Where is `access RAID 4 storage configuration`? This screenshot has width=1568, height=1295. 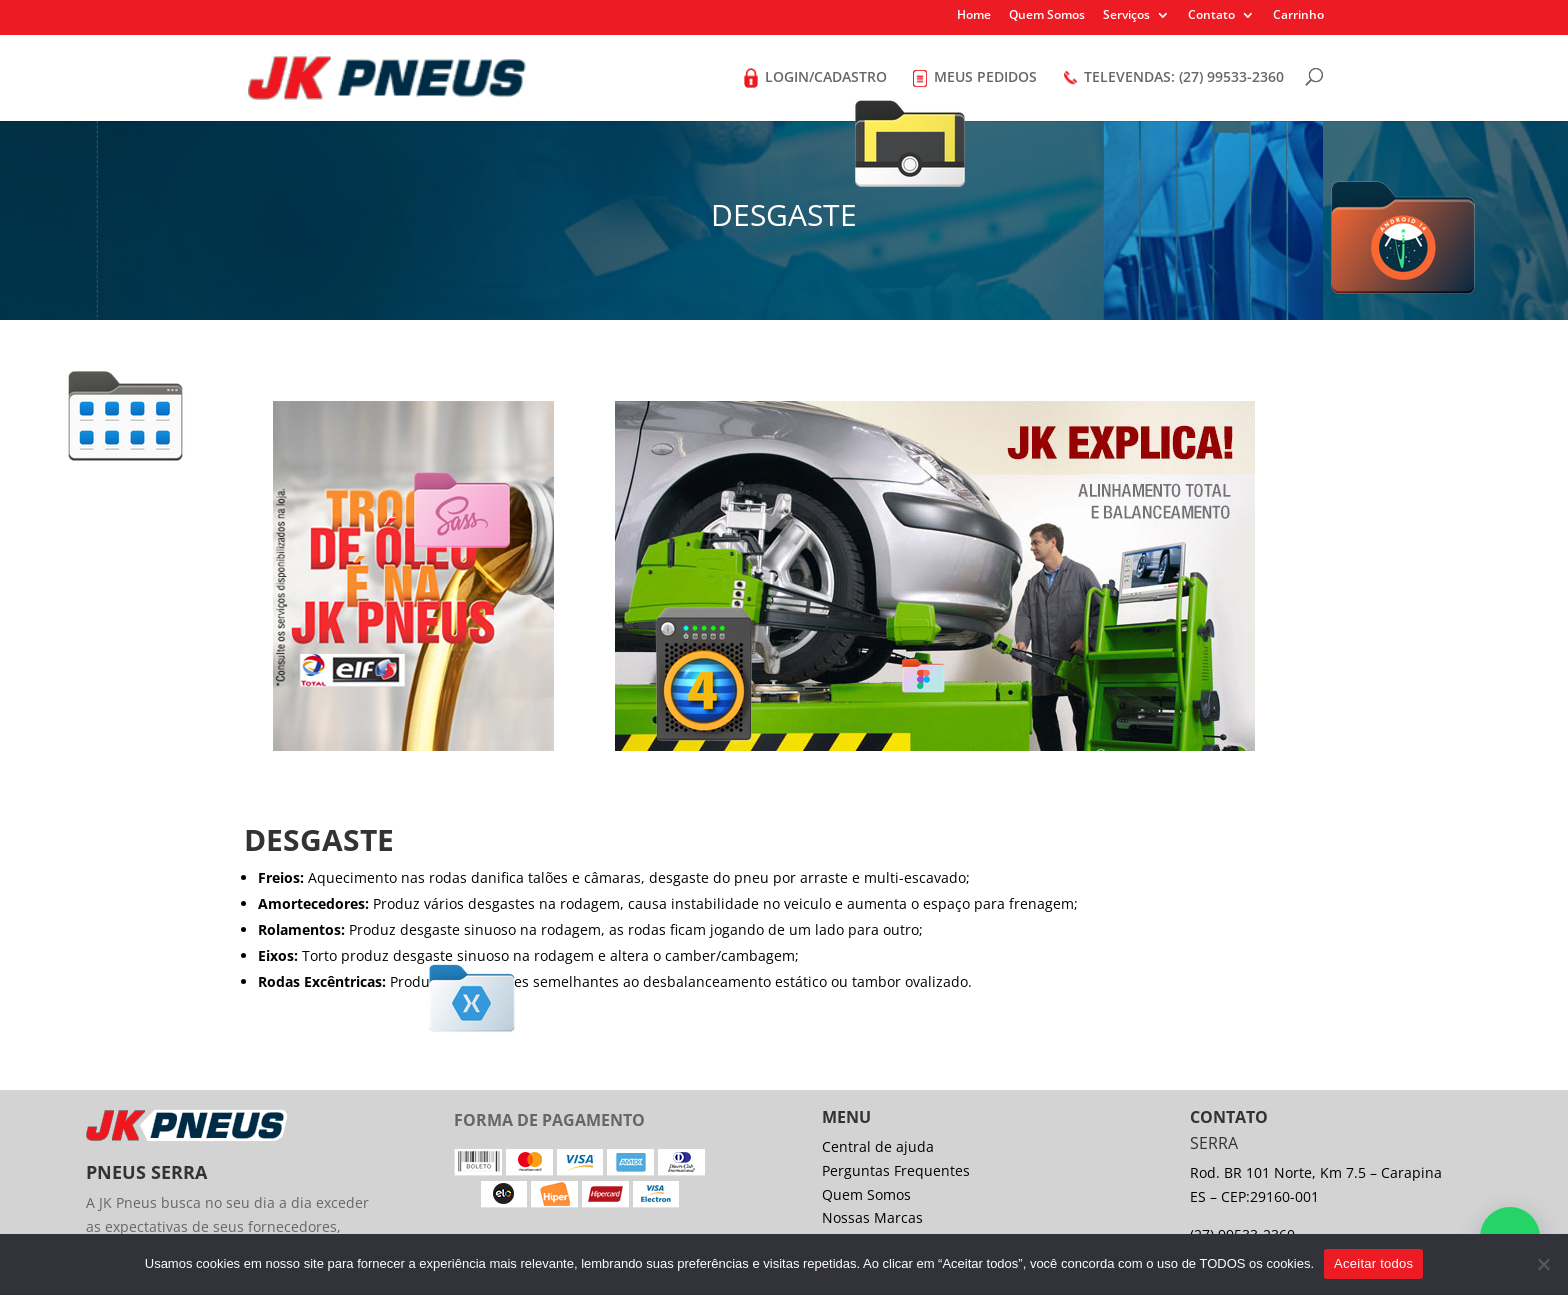 access RAID 4 storage configuration is located at coordinates (704, 674).